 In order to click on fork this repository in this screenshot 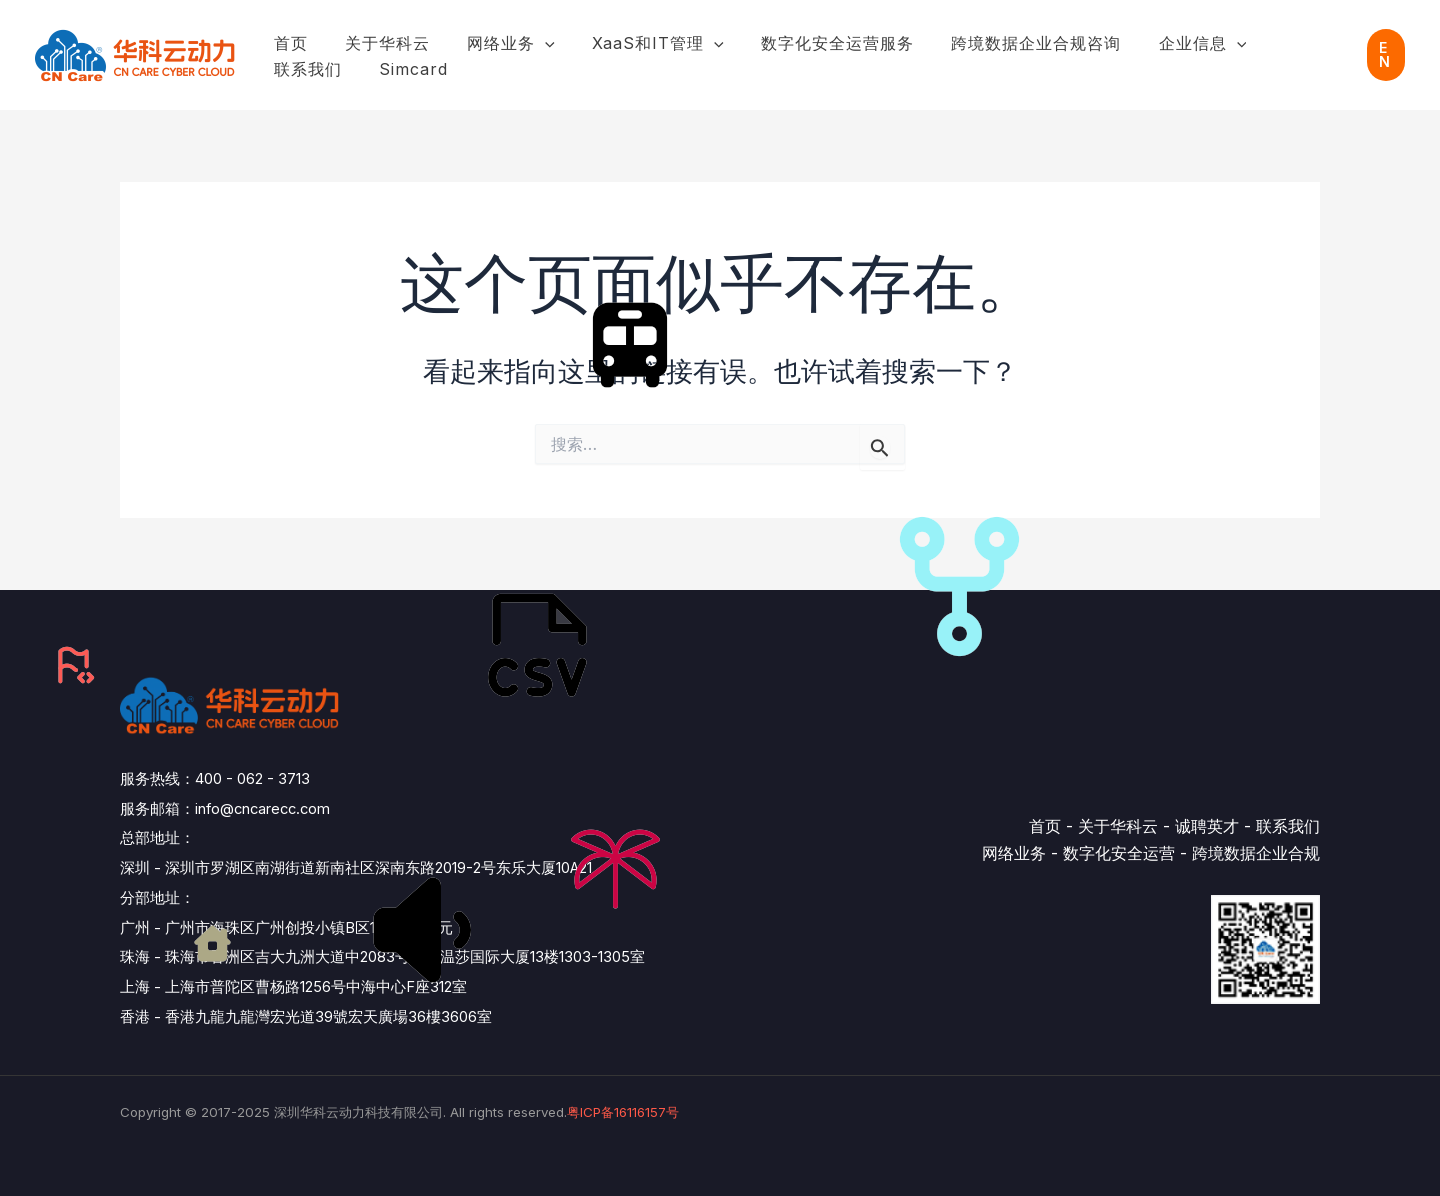, I will do `click(959, 586)`.